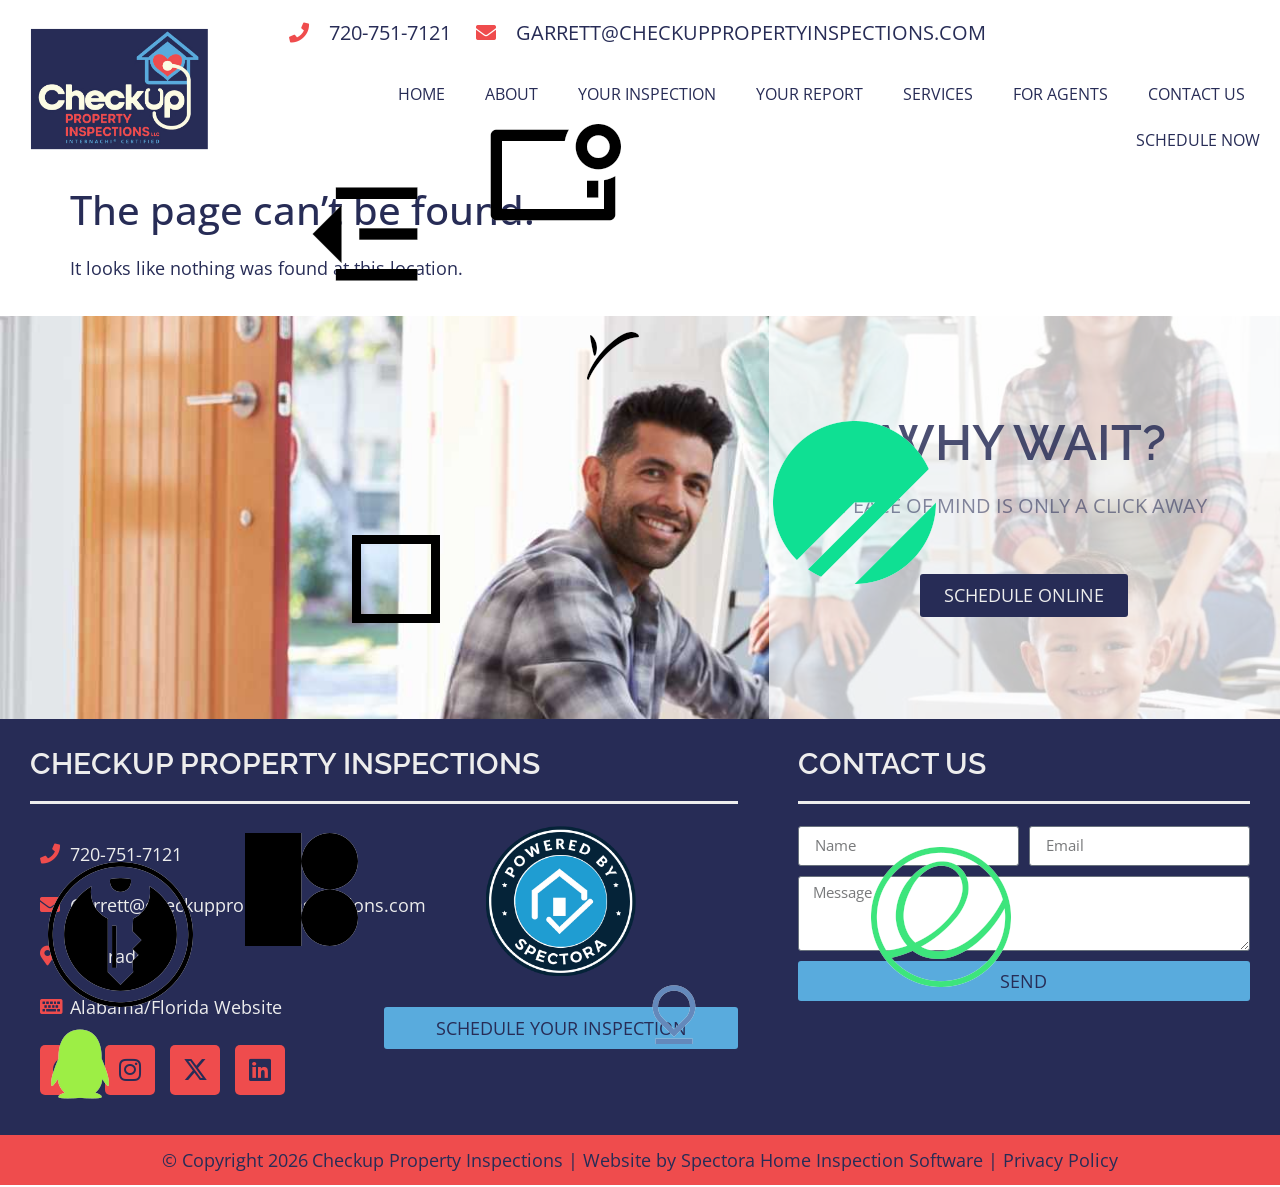 The image size is (1280, 1187). What do you see at coordinates (365, 234) in the screenshot?
I see `collapse the sidebar menu` at bounding box center [365, 234].